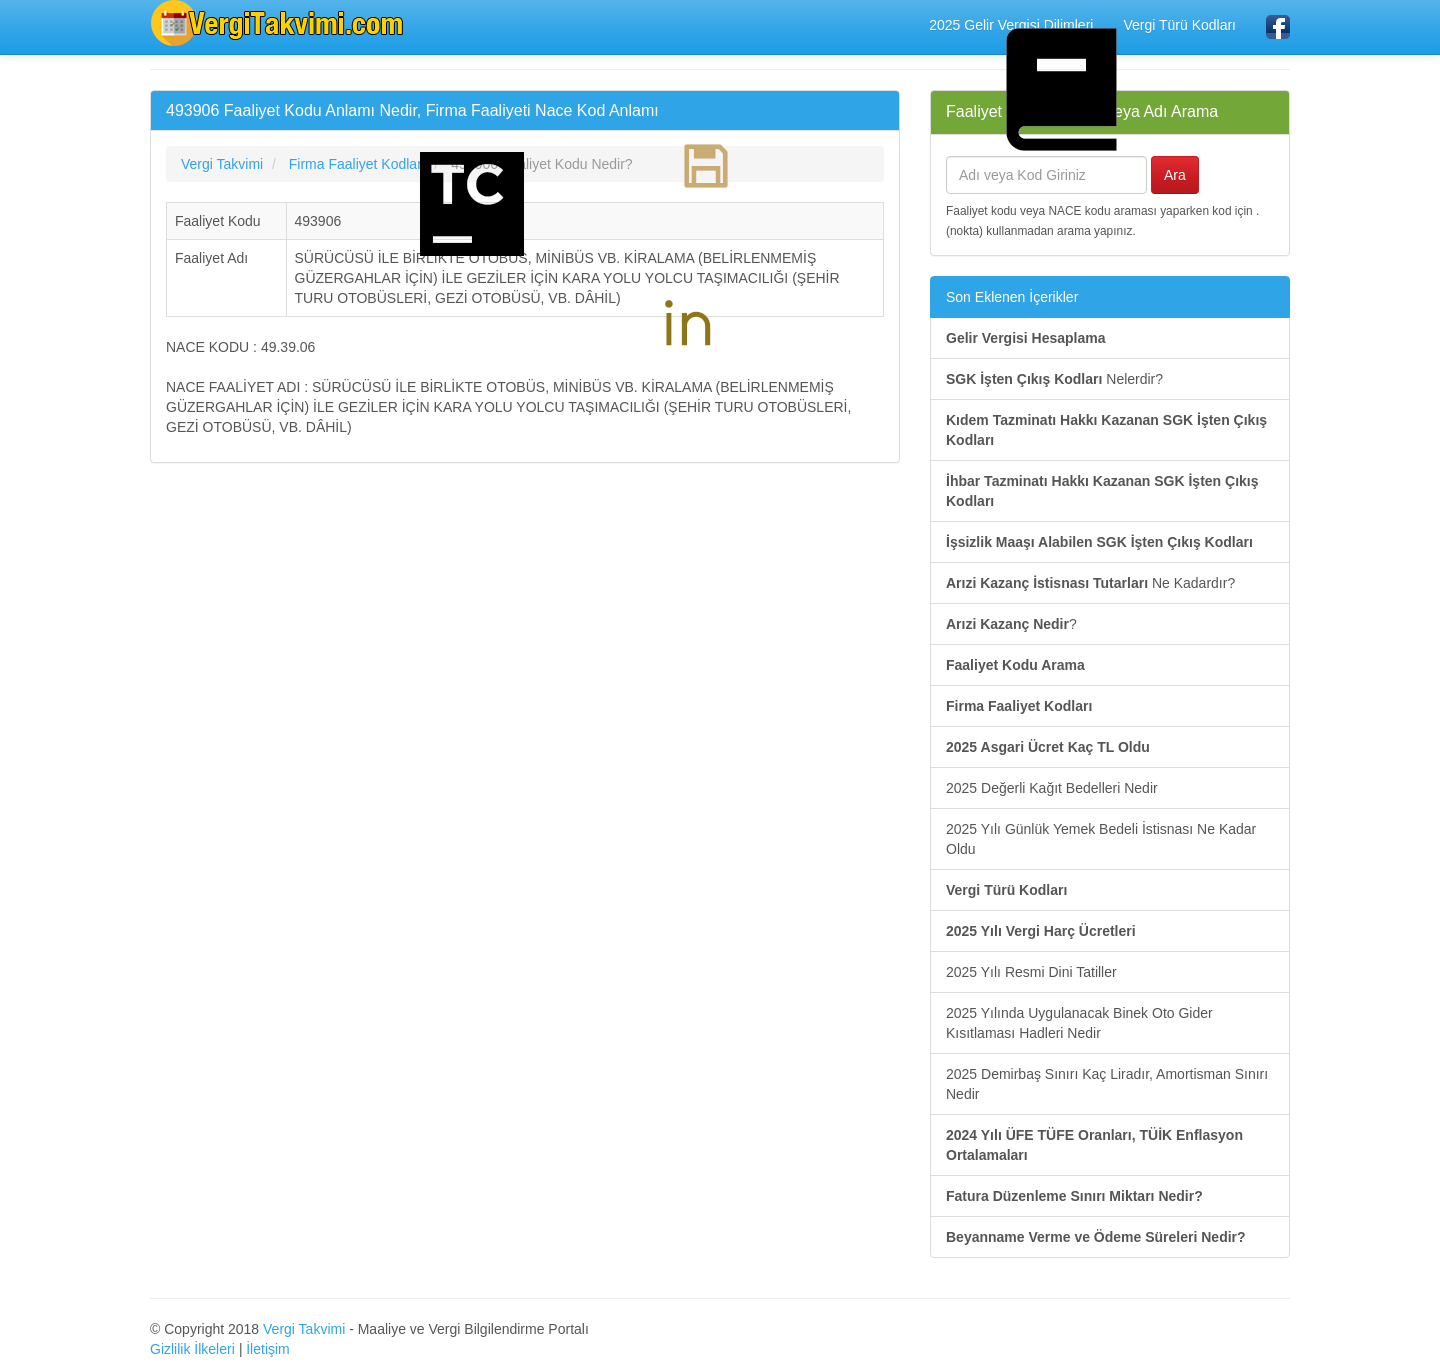 This screenshot has width=1440, height=1369. Describe the element at coordinates (687, 322) in the screenshot. I see `connect with LinkedIn` at that location.